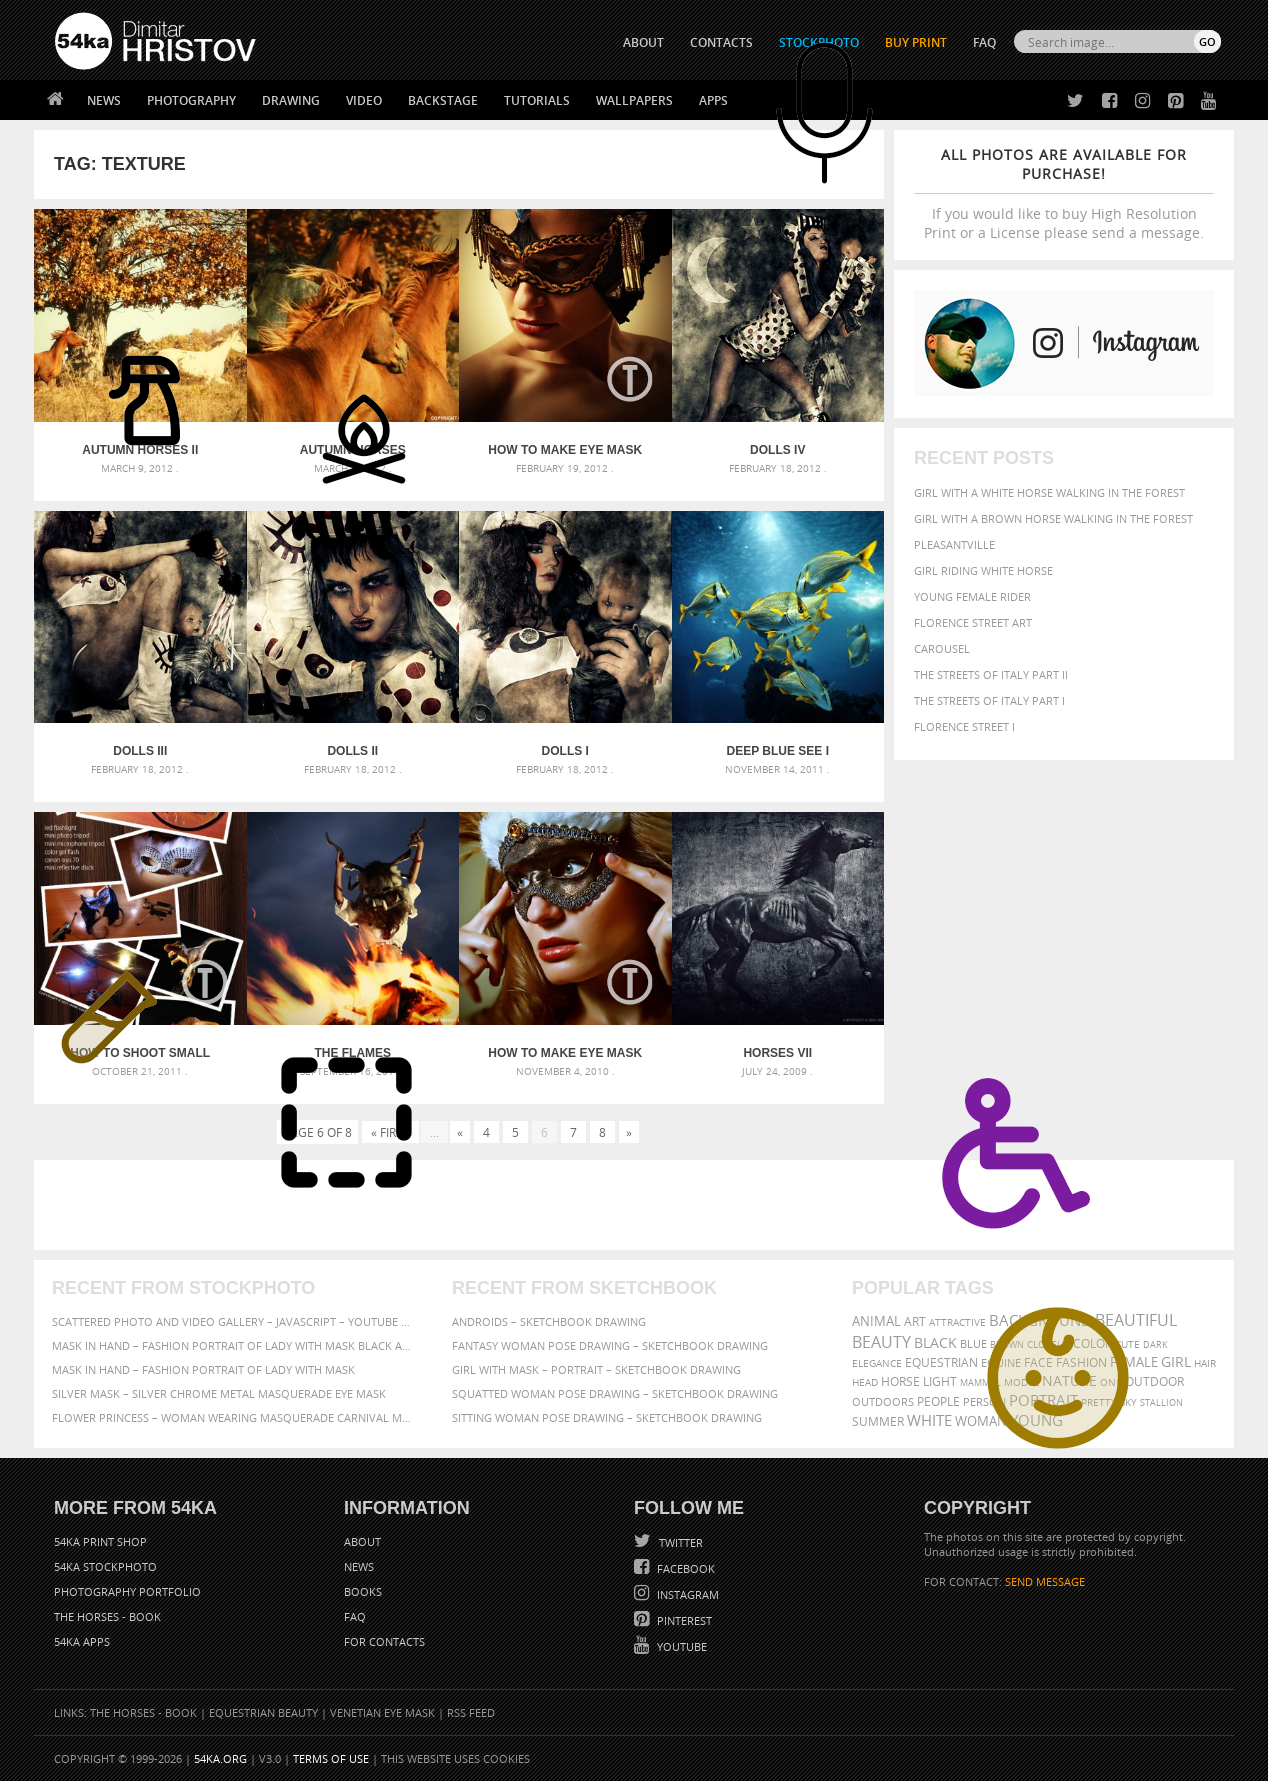 This screenshot has width=1268, height=1781. What do you see at coordinates (364, 439) in the screenshot?
I see `access camping or outdoor activity features` at bounding box center [364, 439].